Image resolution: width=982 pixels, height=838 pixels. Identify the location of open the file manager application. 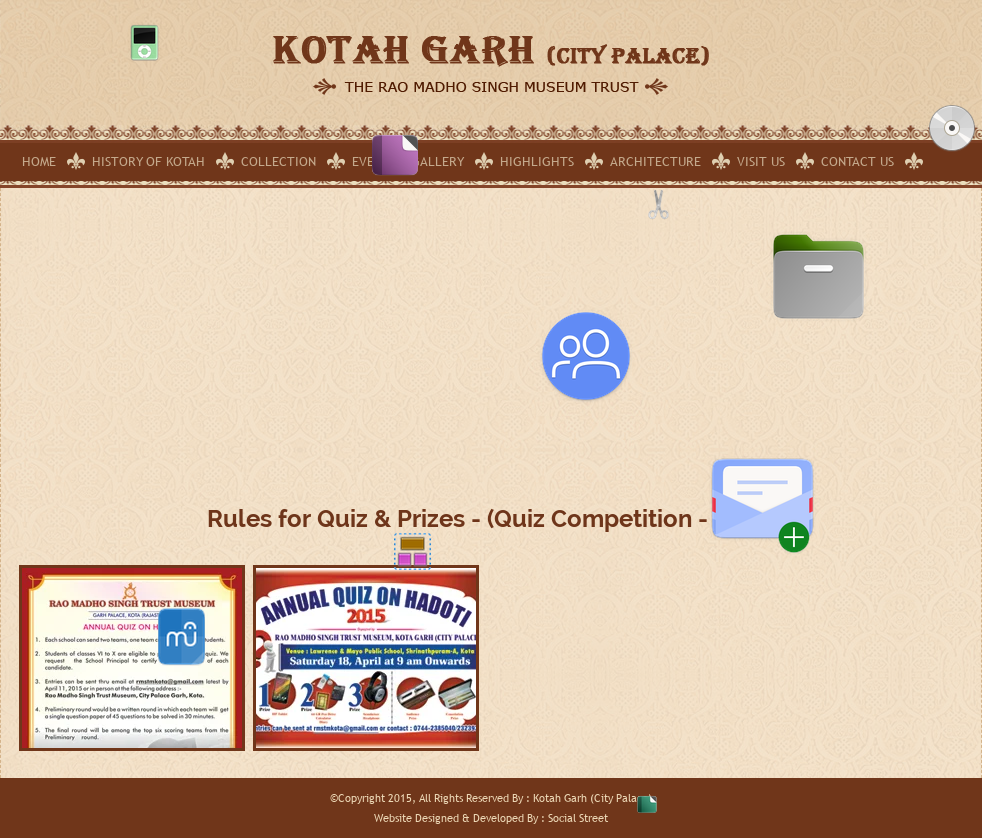
(818, 276).